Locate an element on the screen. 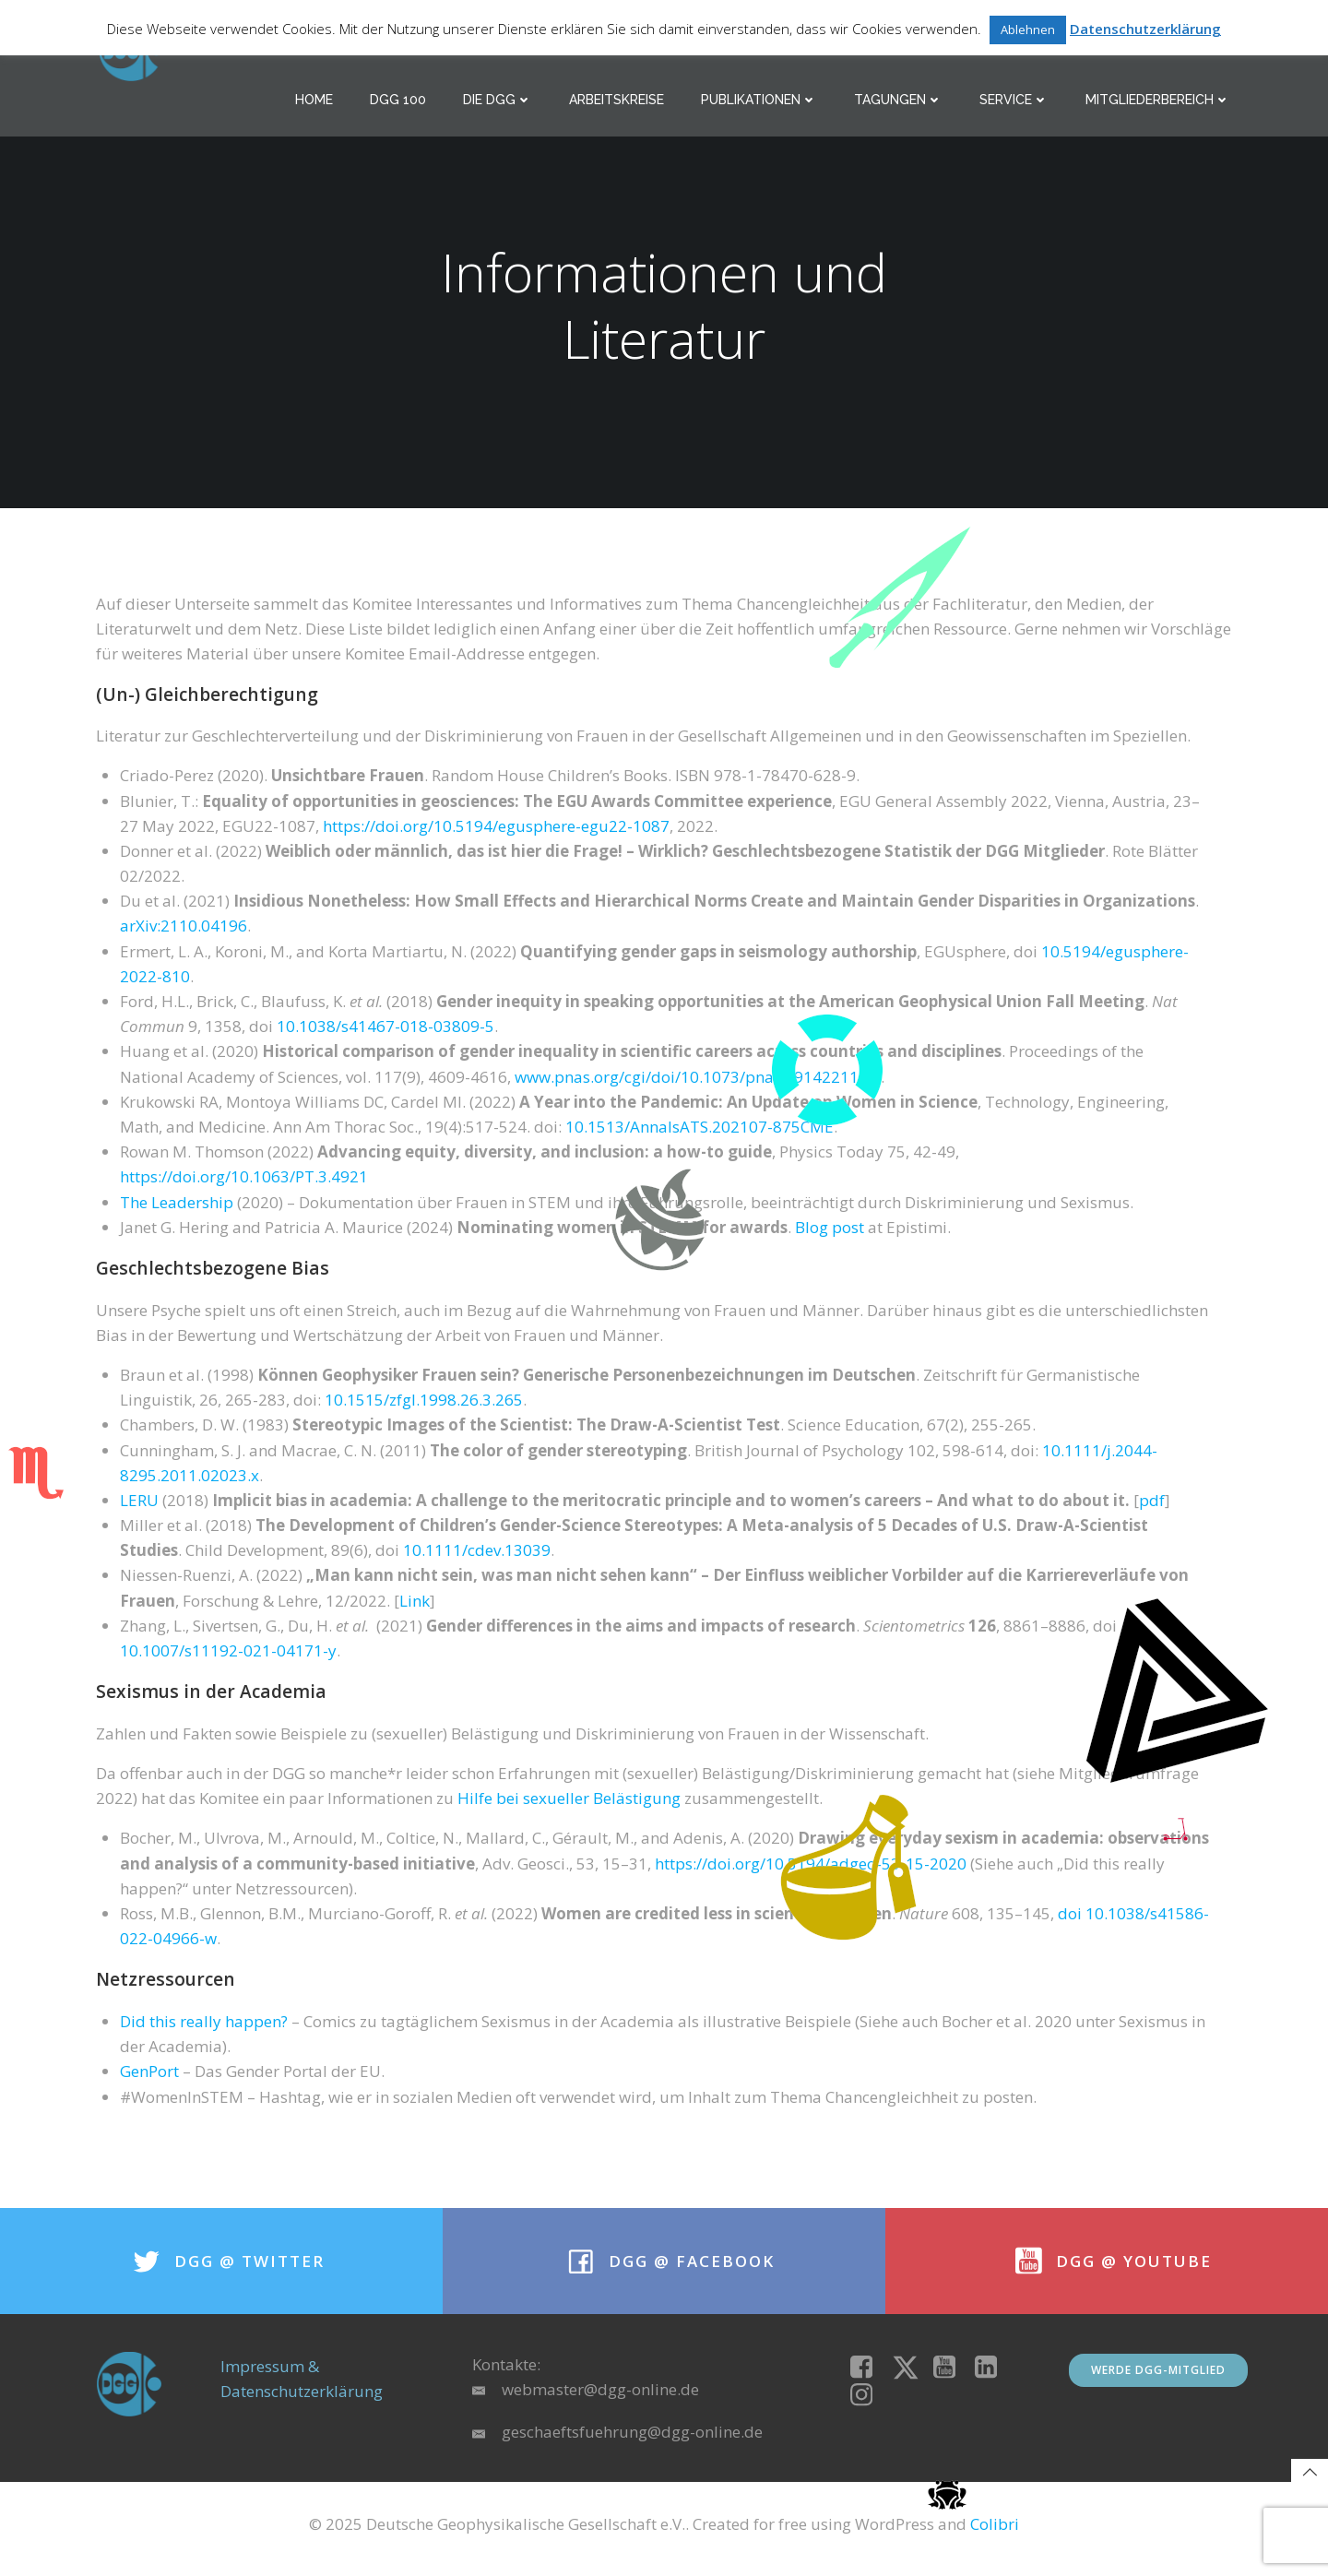 The width and height of the screenshot is (1328, 2576). view scorpio zodiac sign is located at coordinates (36, 1474).